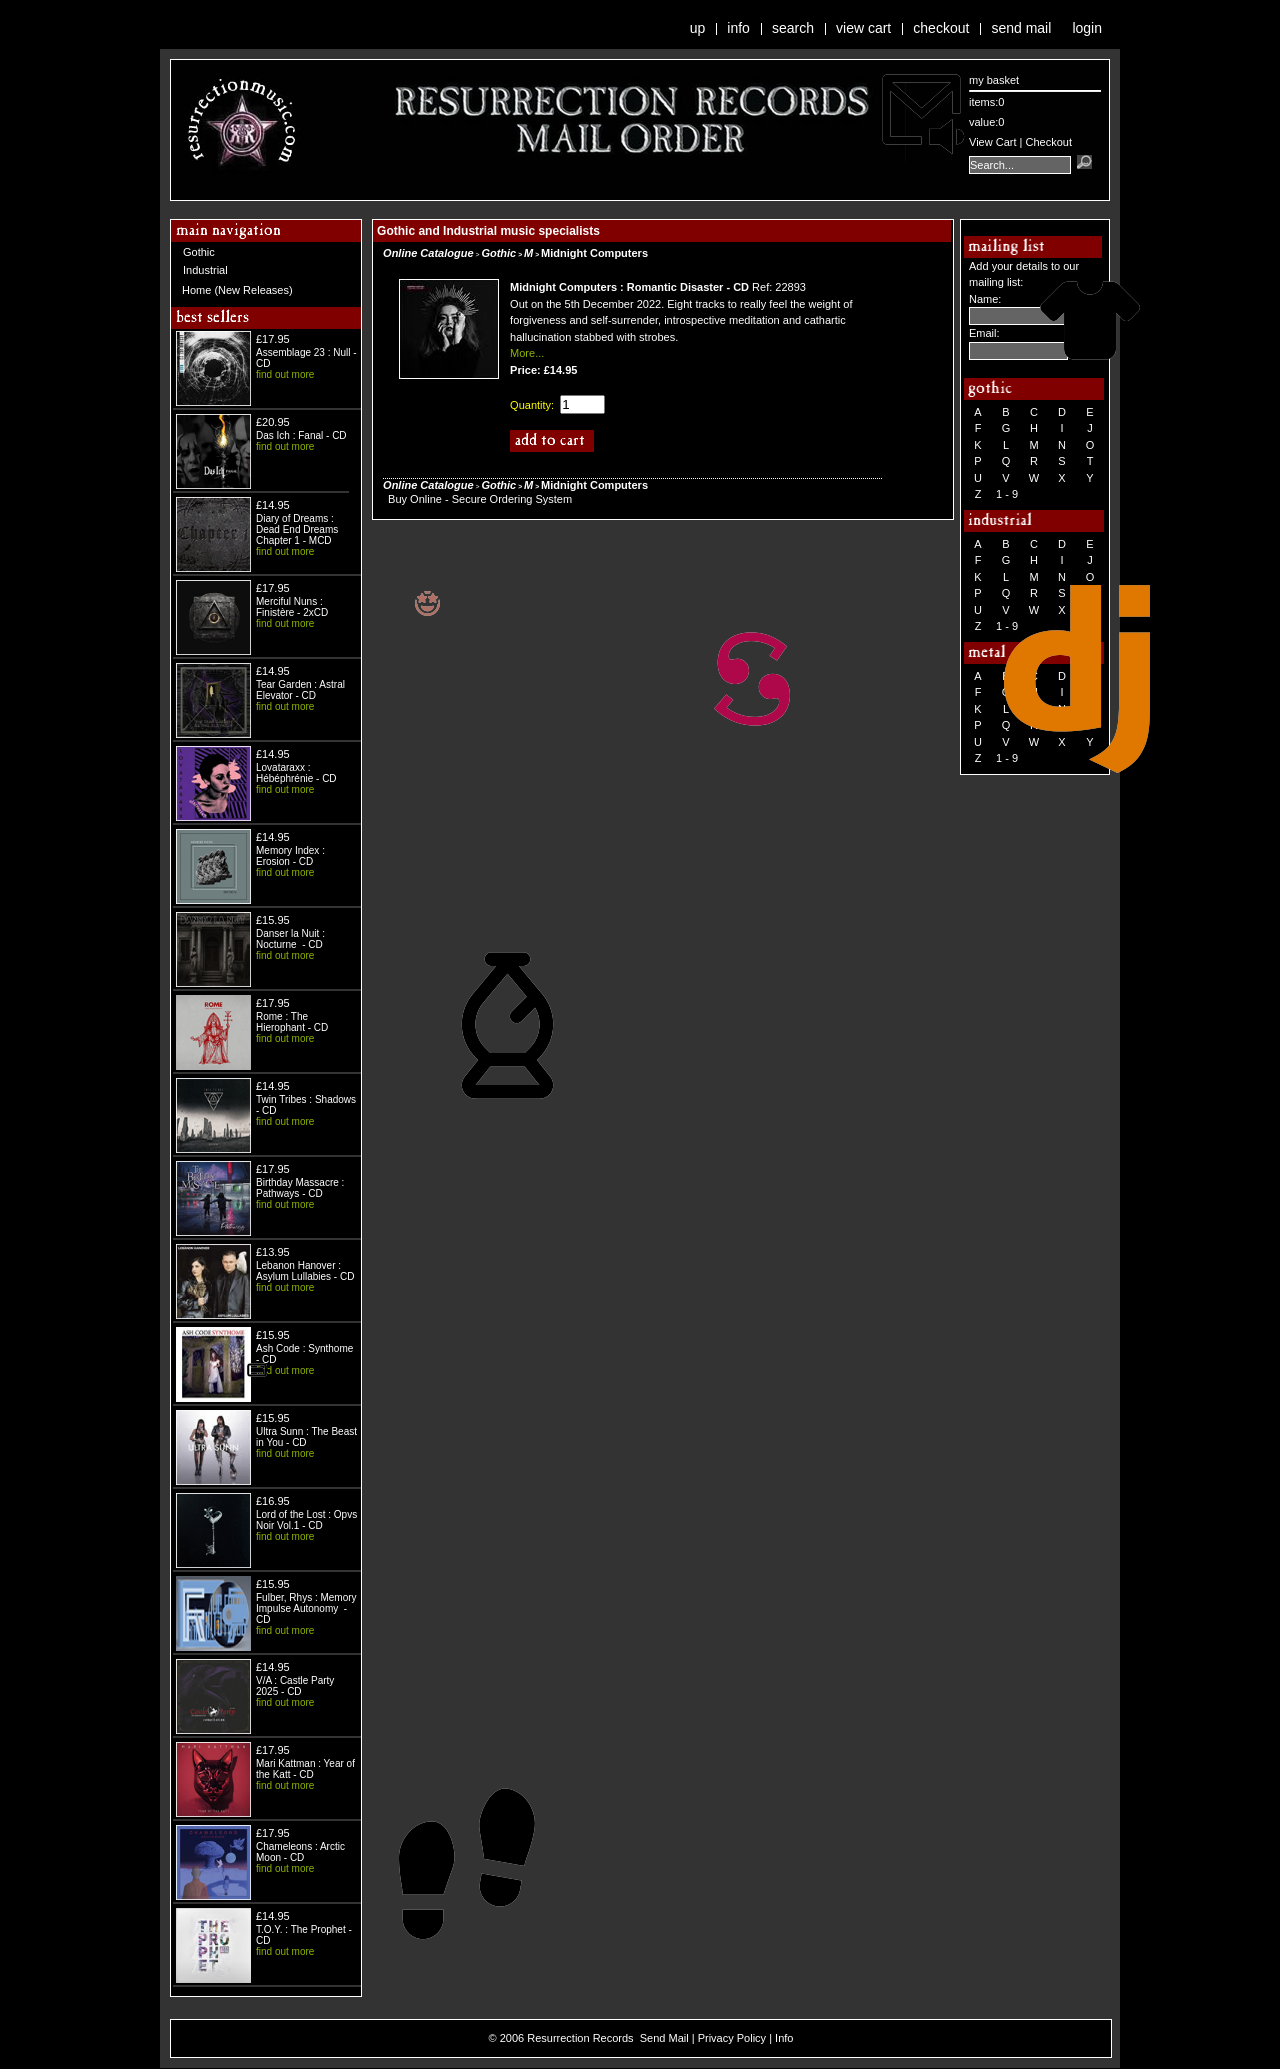 The height and width of the screenshot is (2069, 1280). I want to click on manage email notification sounds, so click(921, 109).